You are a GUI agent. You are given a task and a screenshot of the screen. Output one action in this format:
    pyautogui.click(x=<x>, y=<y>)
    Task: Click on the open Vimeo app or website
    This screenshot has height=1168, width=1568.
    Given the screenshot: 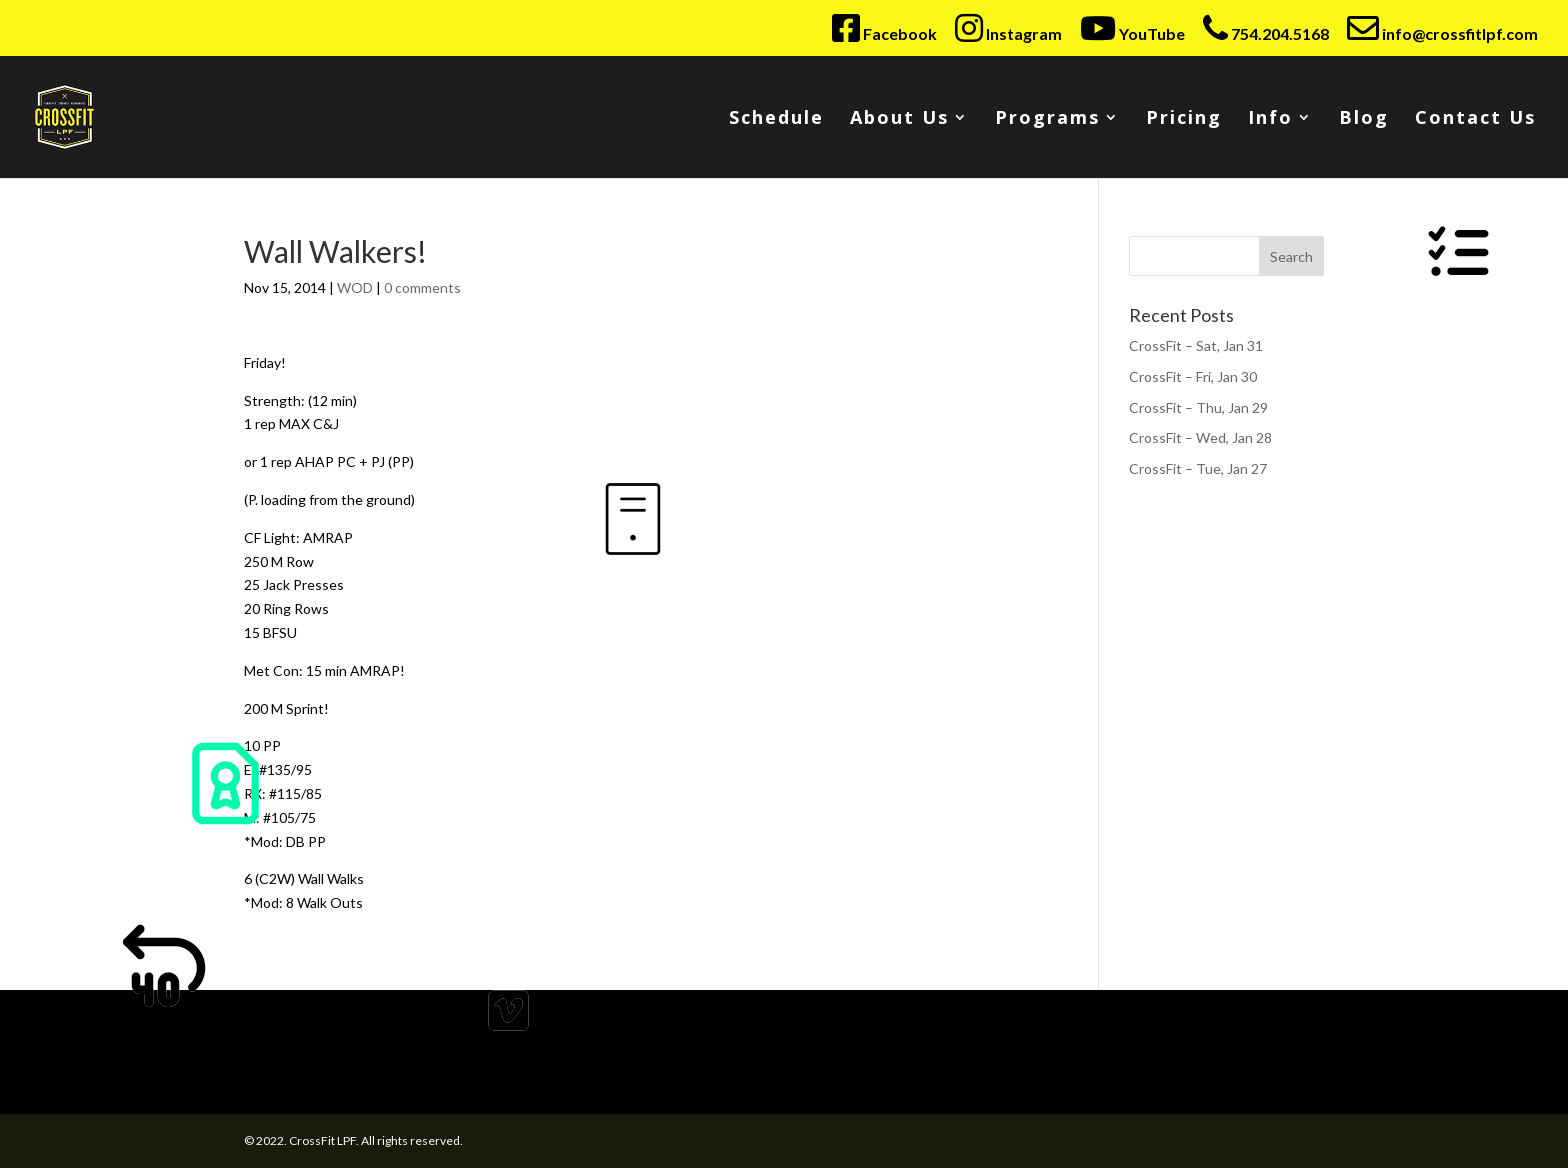 What is the action you would take?
    pyautogui.click(x=508, y=1010)
    